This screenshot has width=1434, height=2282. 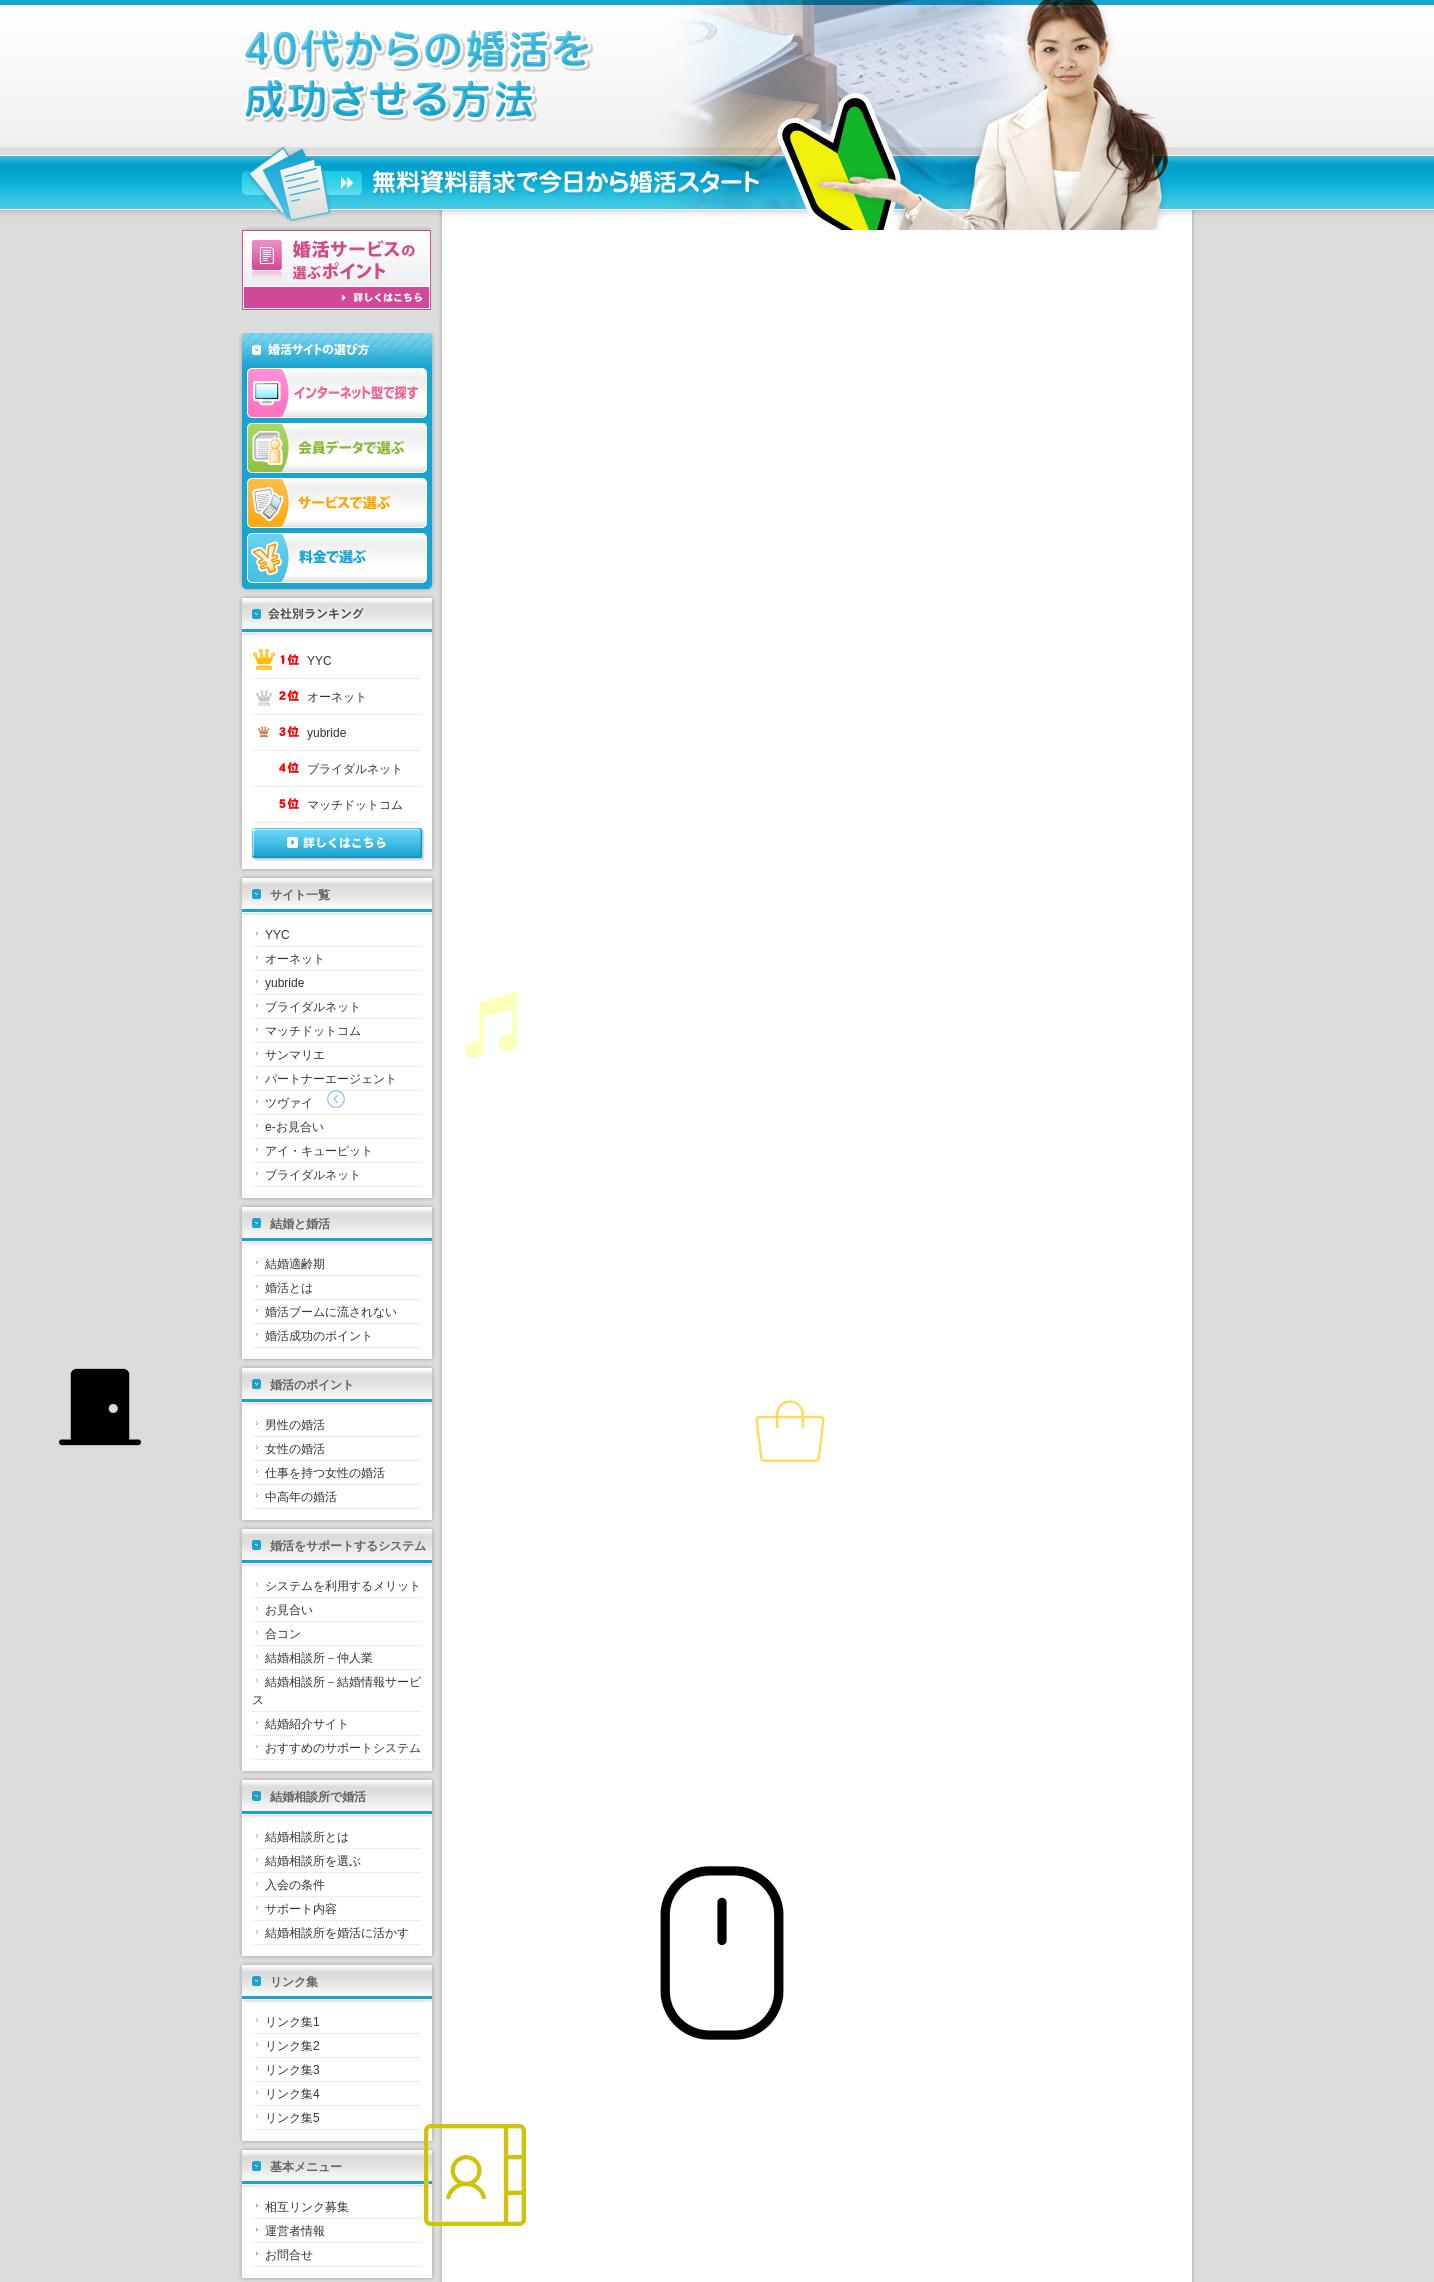 What do you see at coordinates (336, 1099) in the screenshot?
I see `go back to previous screen` at bounding box center [336, 1099].